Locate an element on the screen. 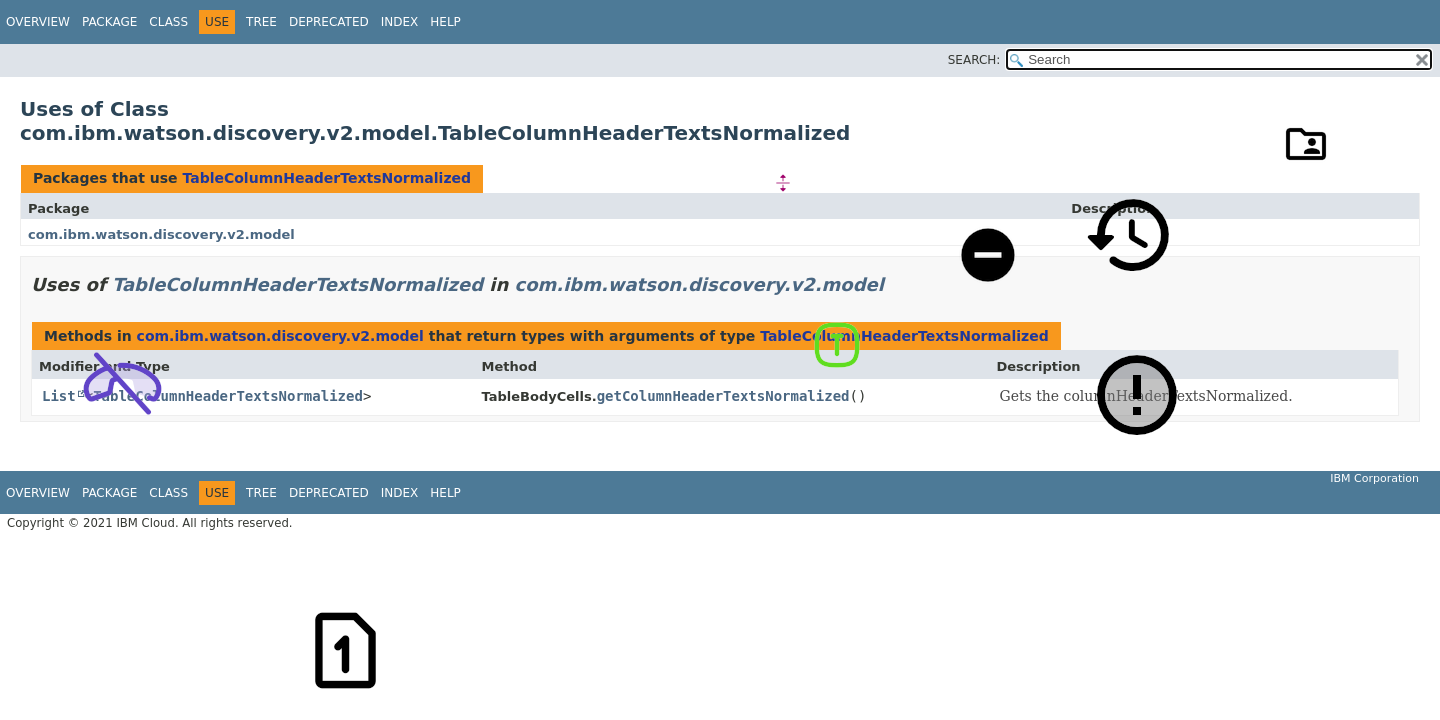 The height and width of the screenshot is (720, 1440). access shared folders is located at coordinates (1306, 144).